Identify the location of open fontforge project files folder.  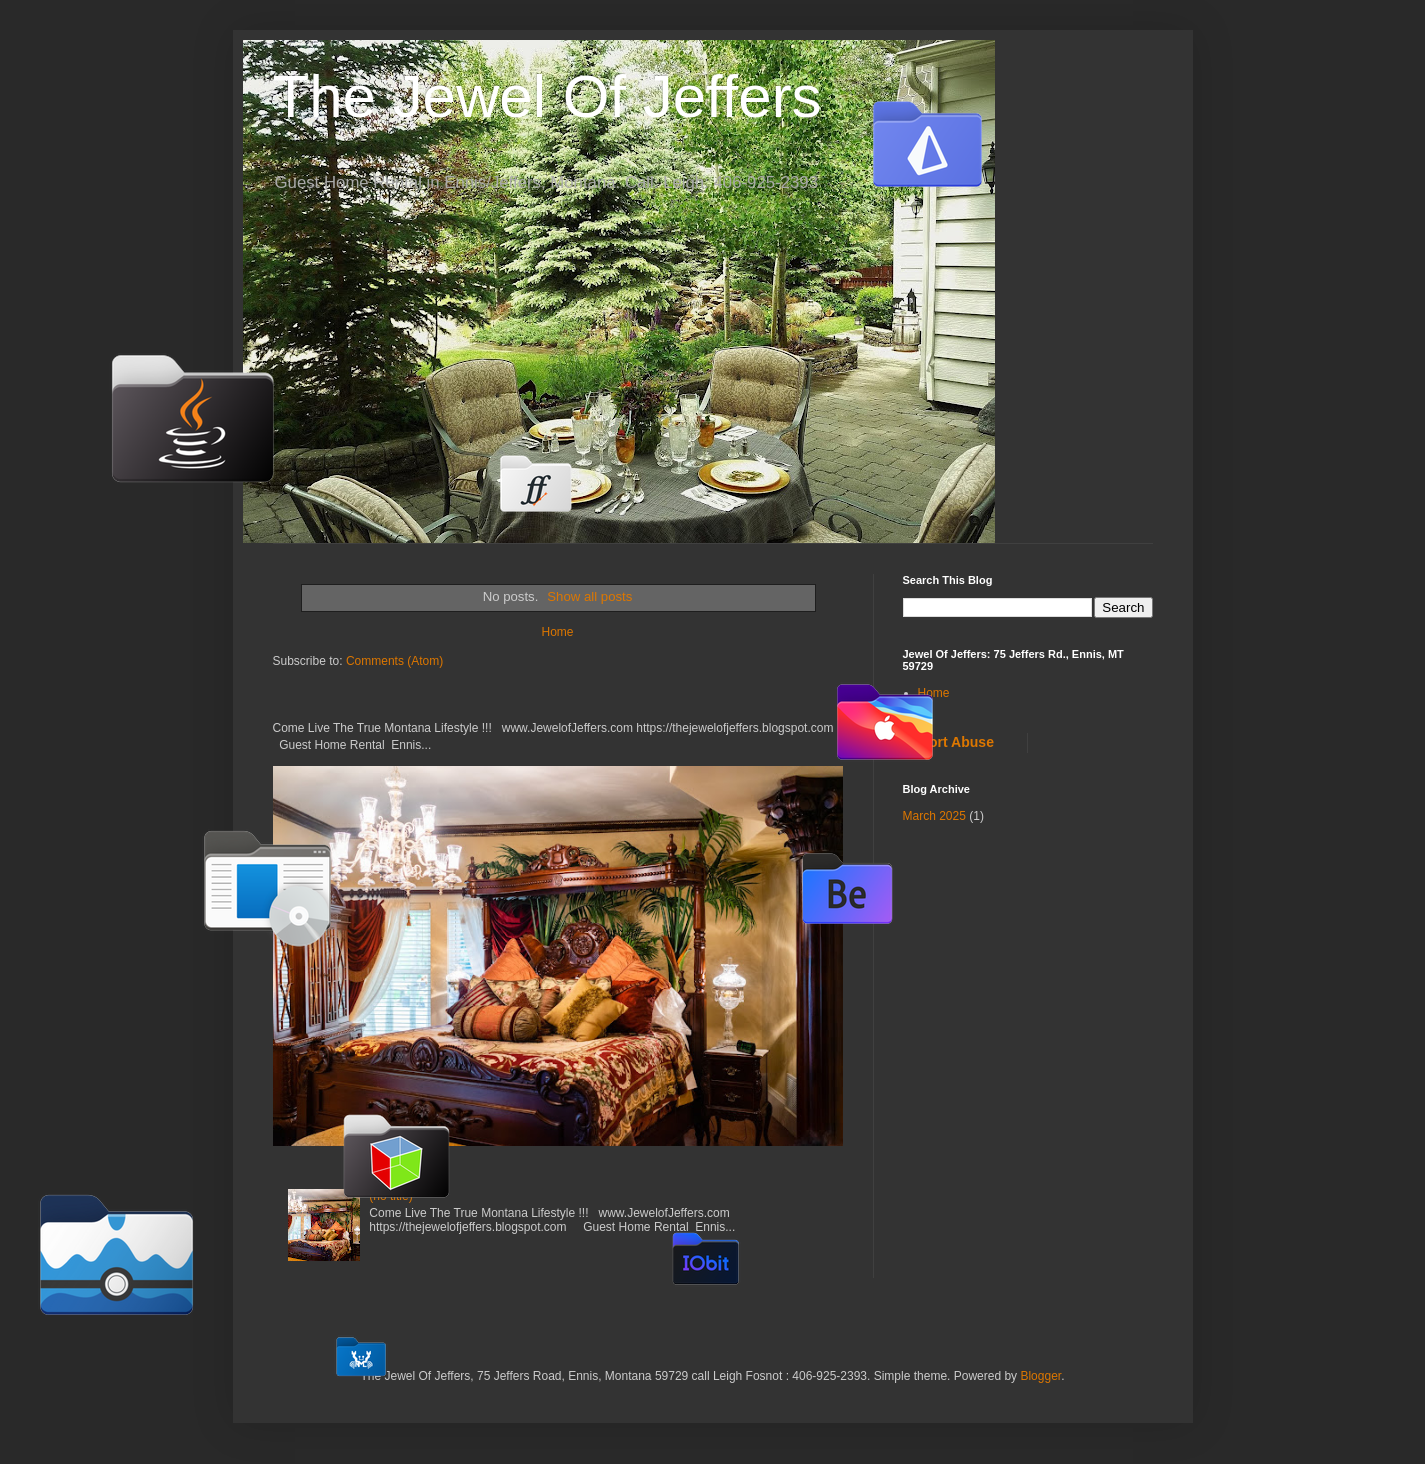
(535, 485).